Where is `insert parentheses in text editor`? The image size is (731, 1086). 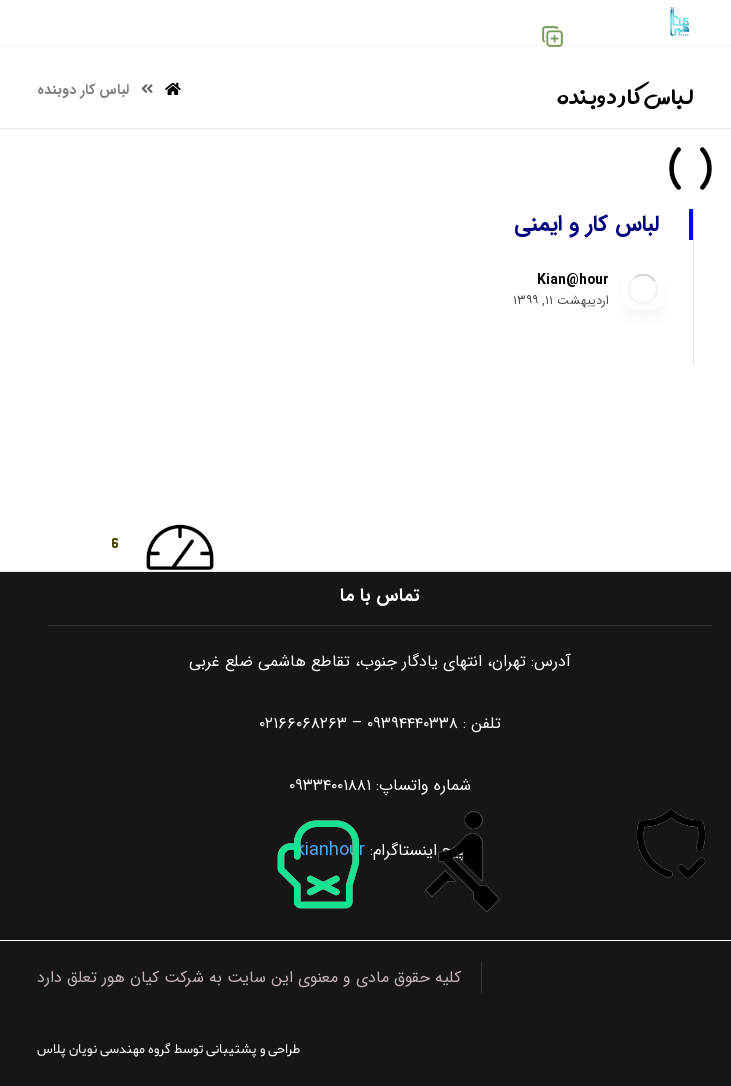 insert parentheses in text editor is located at coordinates (690, 168).